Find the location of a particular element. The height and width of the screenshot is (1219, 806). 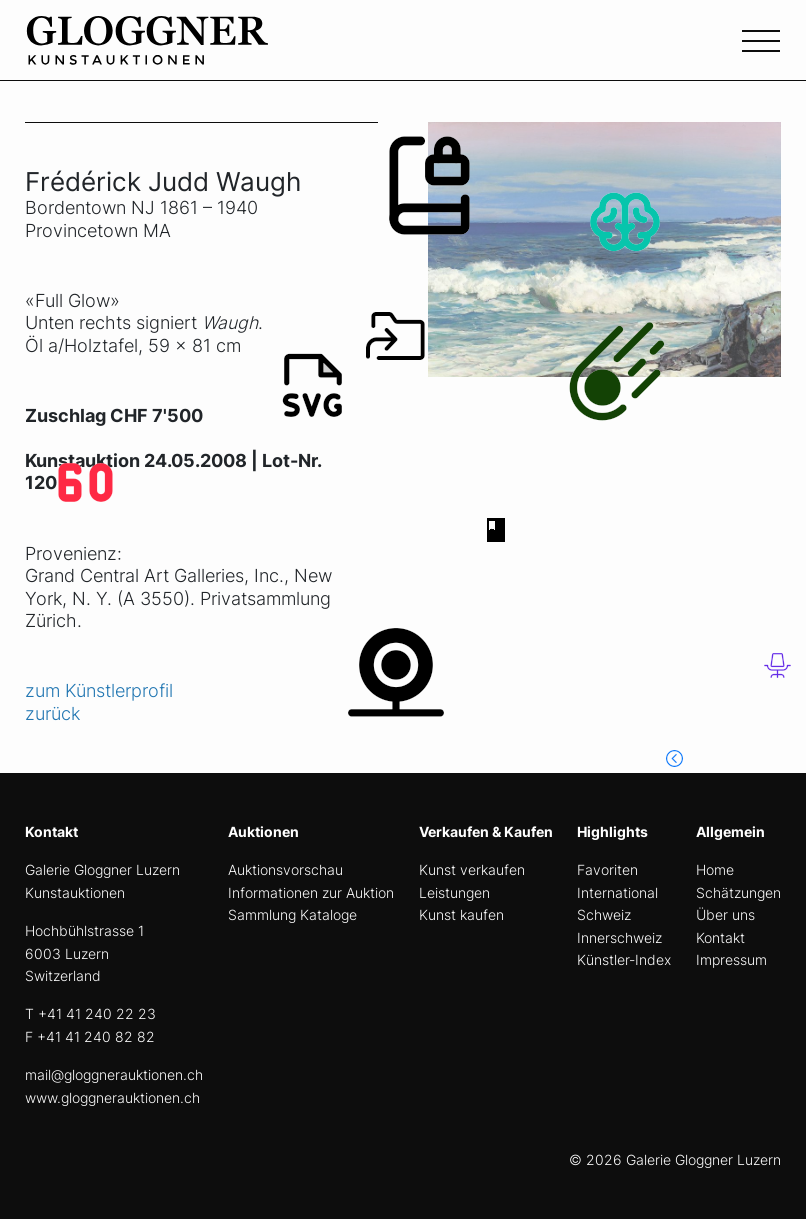

enable webcam or video camera is located at coordinates (396, 676).